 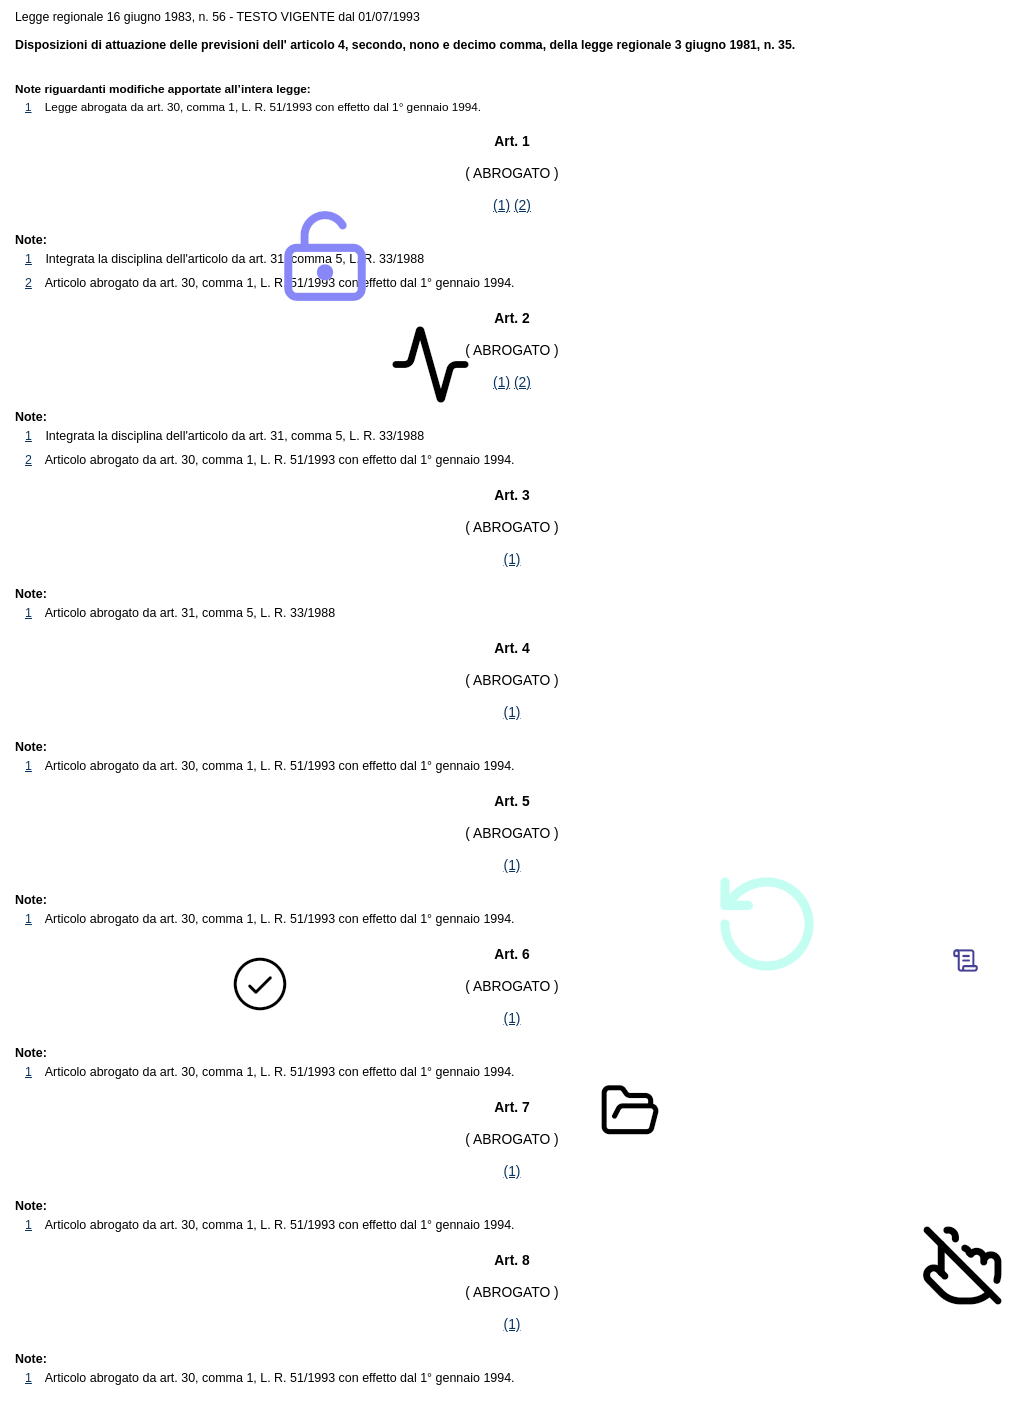 I want to click on view document or manuscript, so click(x=965, y=960).